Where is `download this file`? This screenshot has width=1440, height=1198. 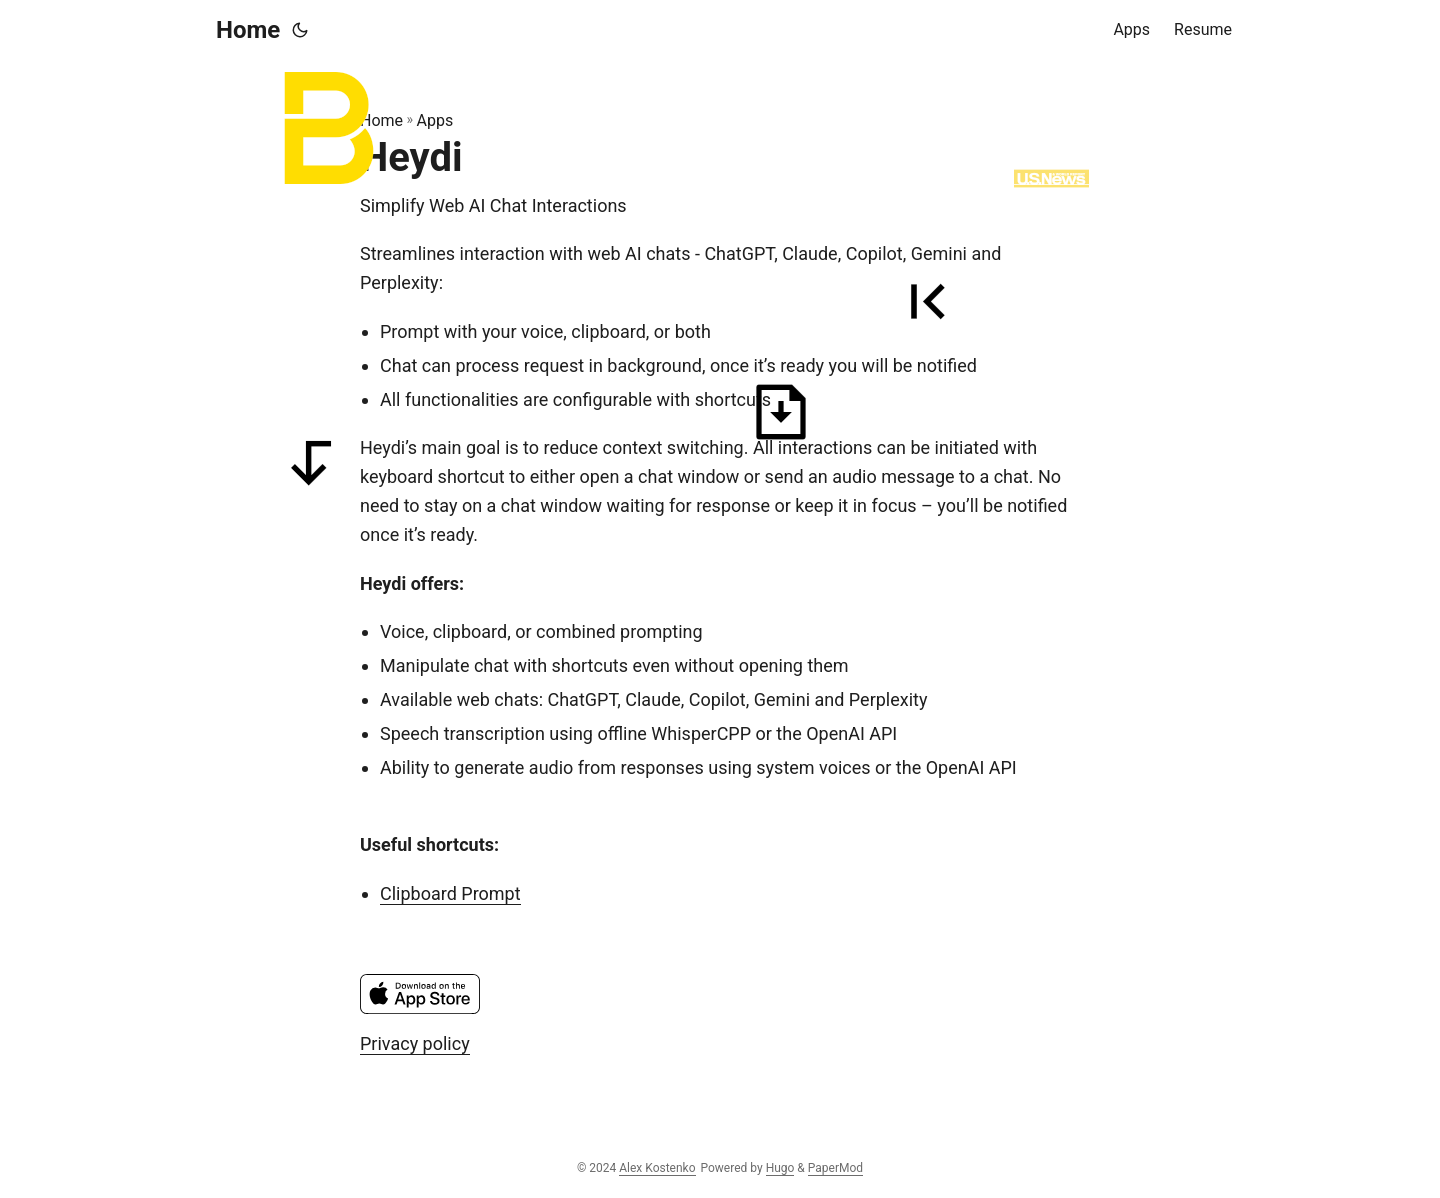 download this file is located at coordinates (781, 412).